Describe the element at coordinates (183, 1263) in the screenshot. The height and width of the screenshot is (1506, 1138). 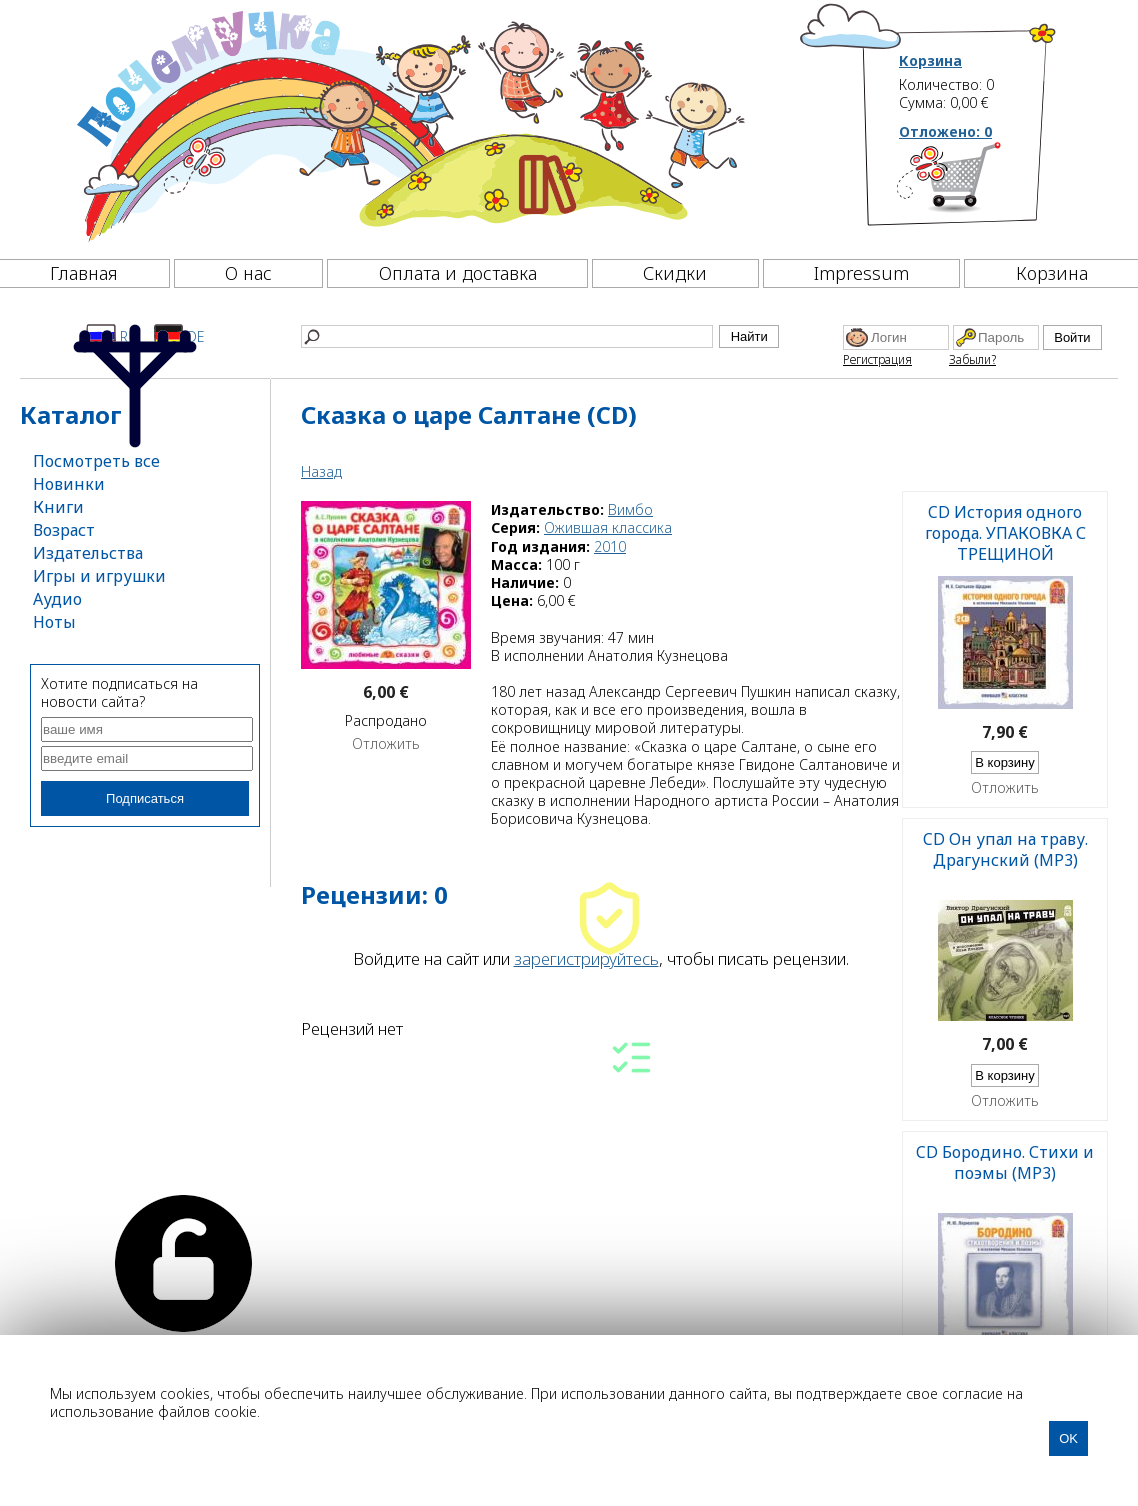
I see `view public feed content` at that location.